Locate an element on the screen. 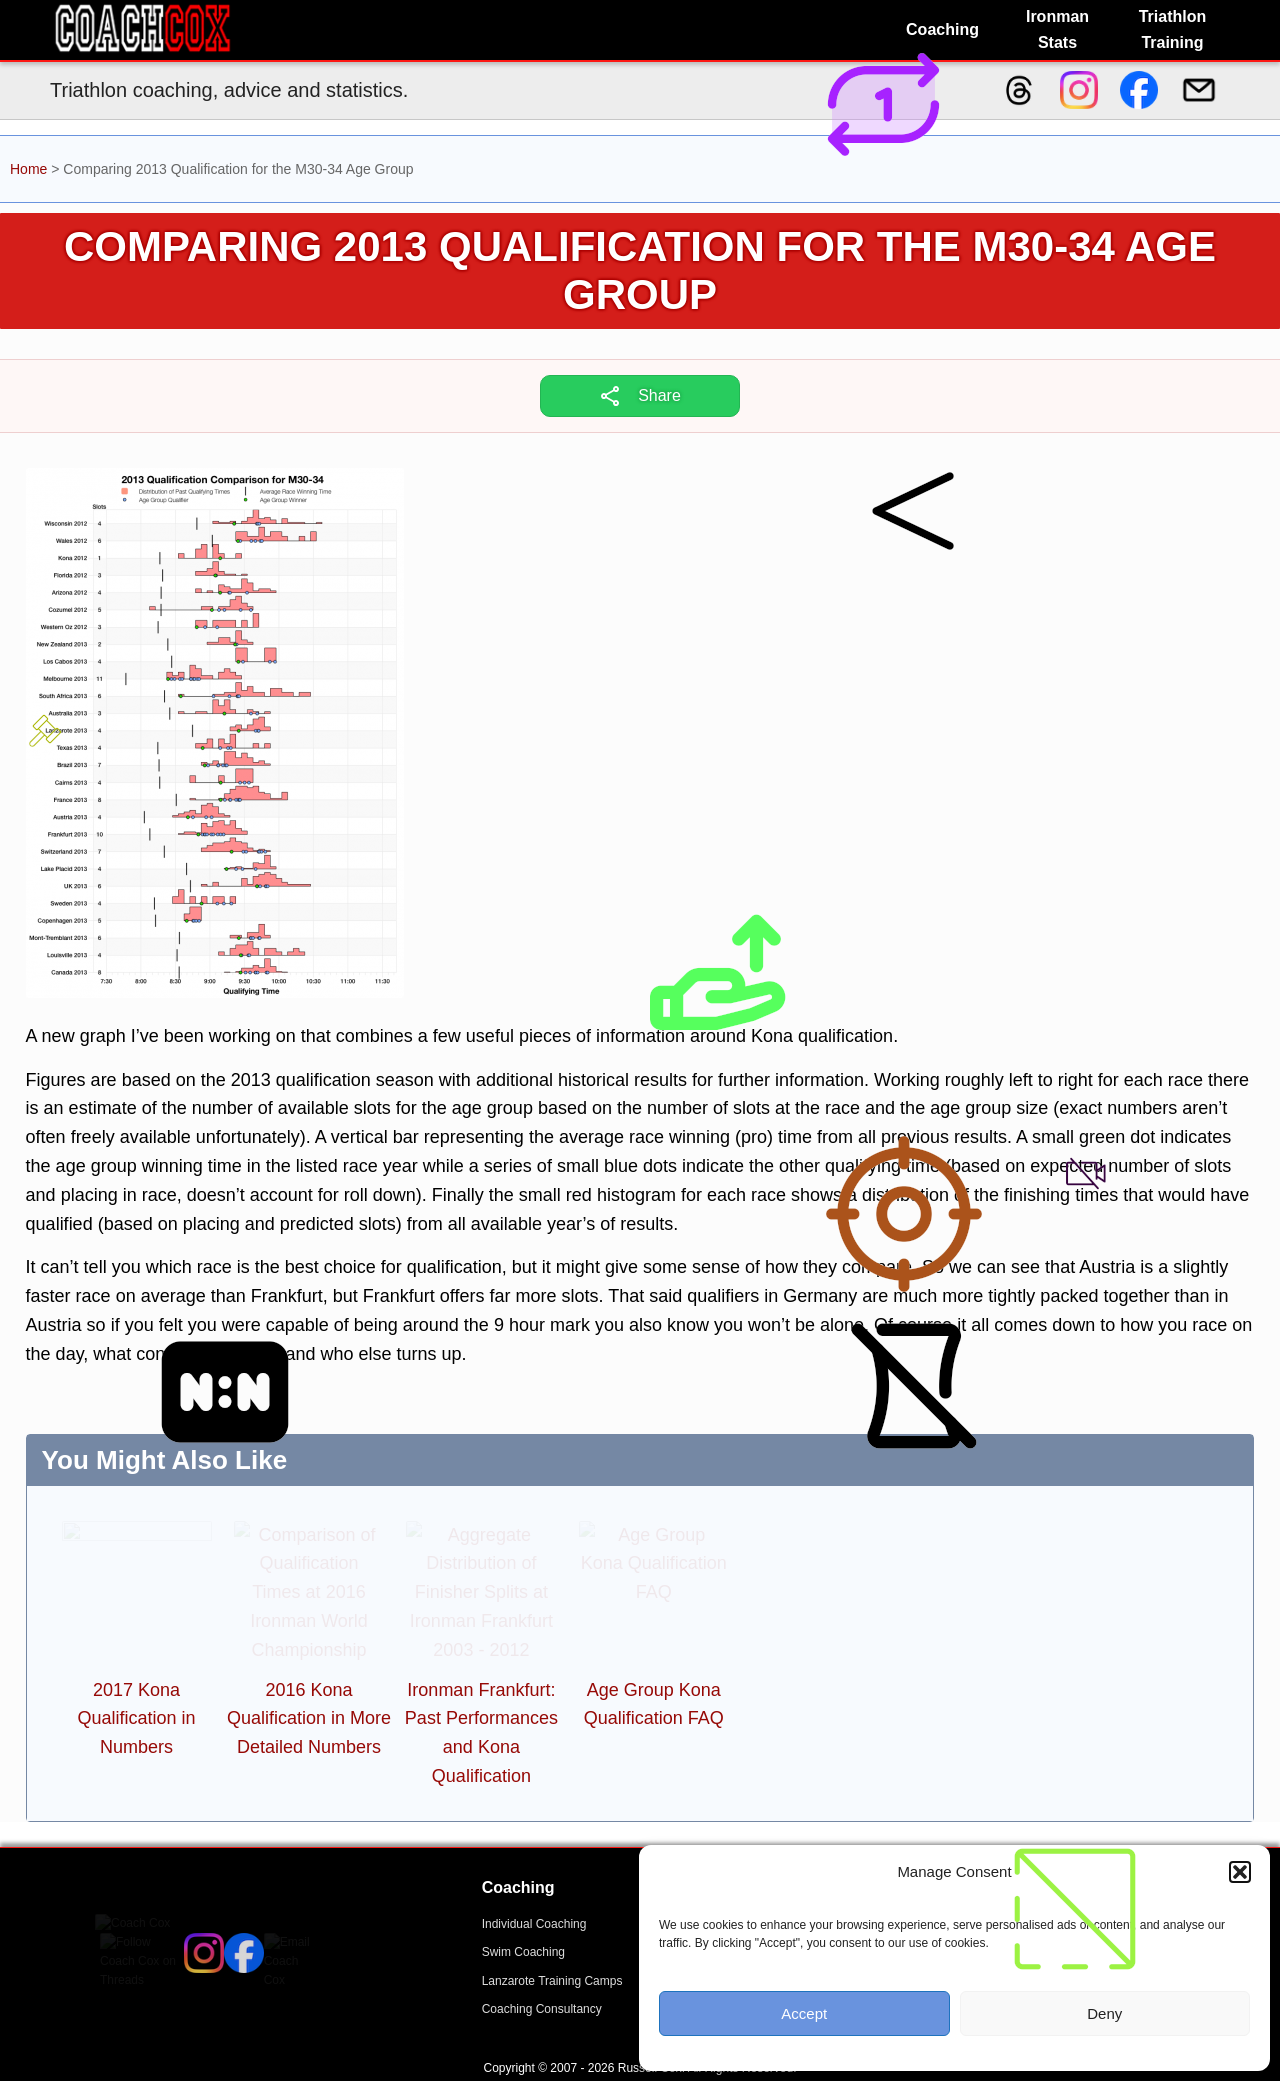 This screenshot has width=1280, height=2081. center map on current location is located at coordinates (904, 1214).